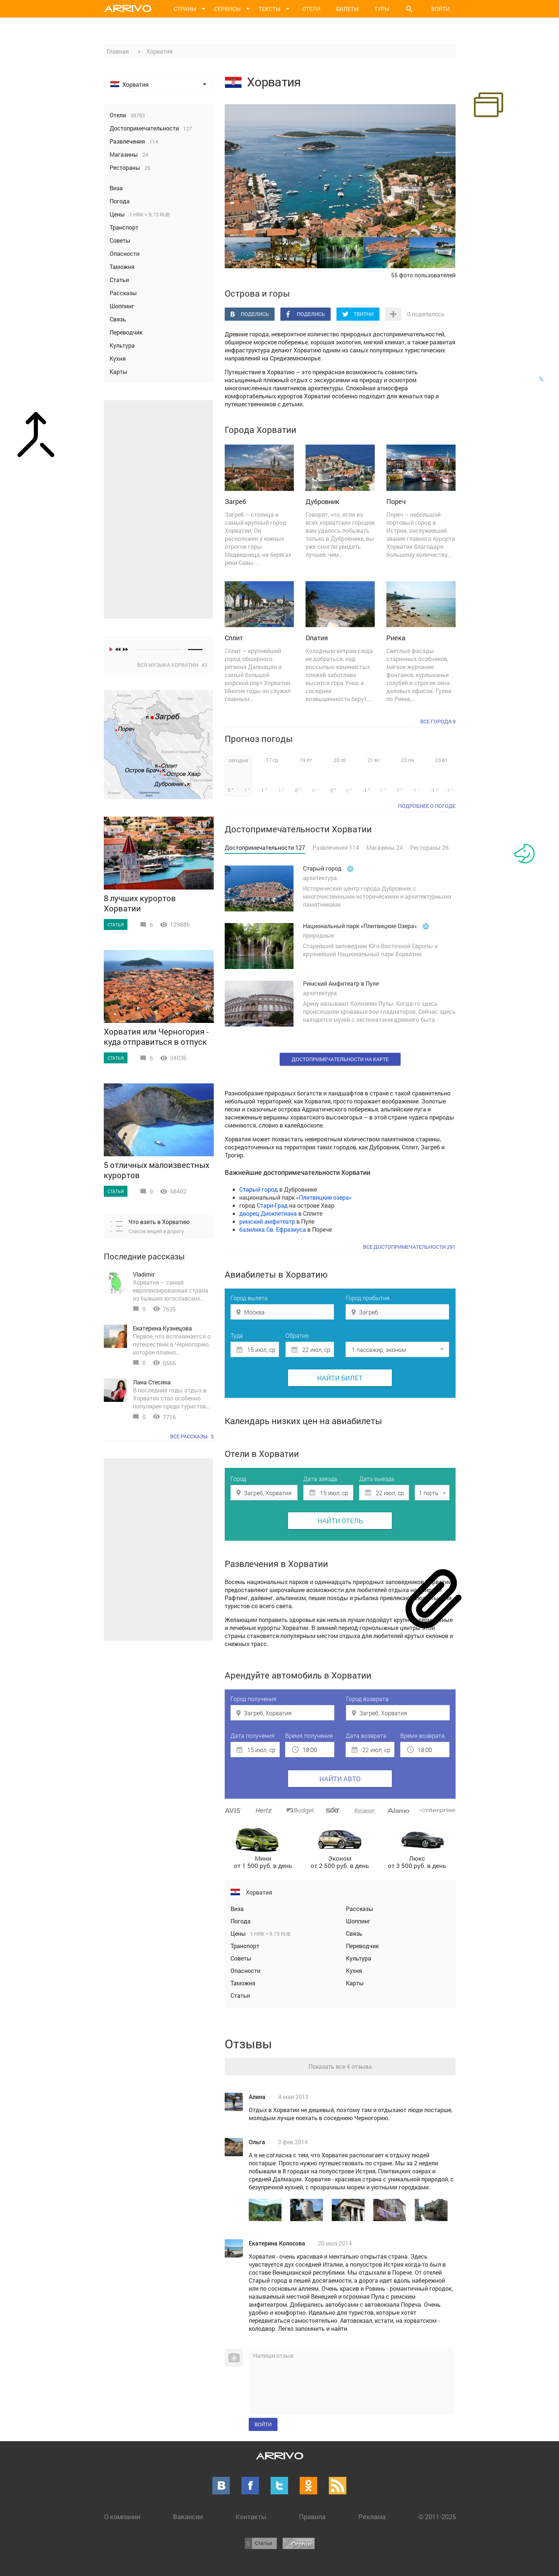 This screenshot has height=2576, width=559. I want to click on view open browser windows, so click(488, 105).